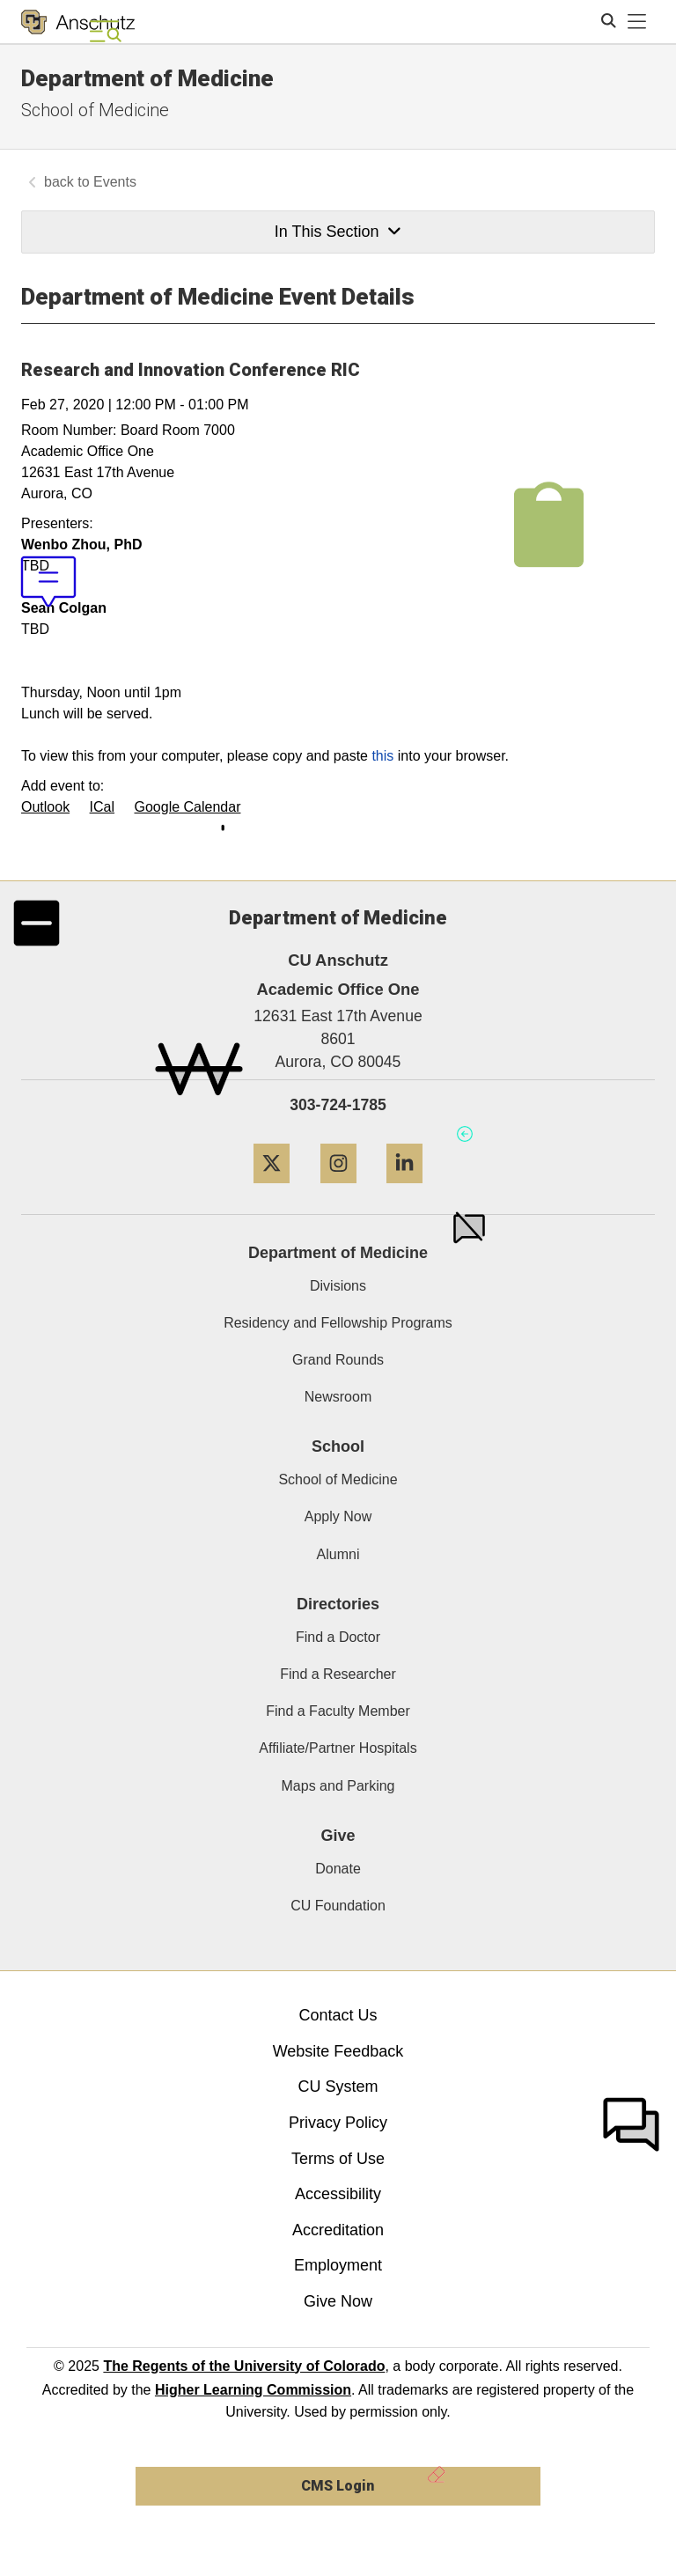 Image resolution: width=676 pixels, height=2576 pixels. I want to click on open chat or messaging, so click(48, 579).